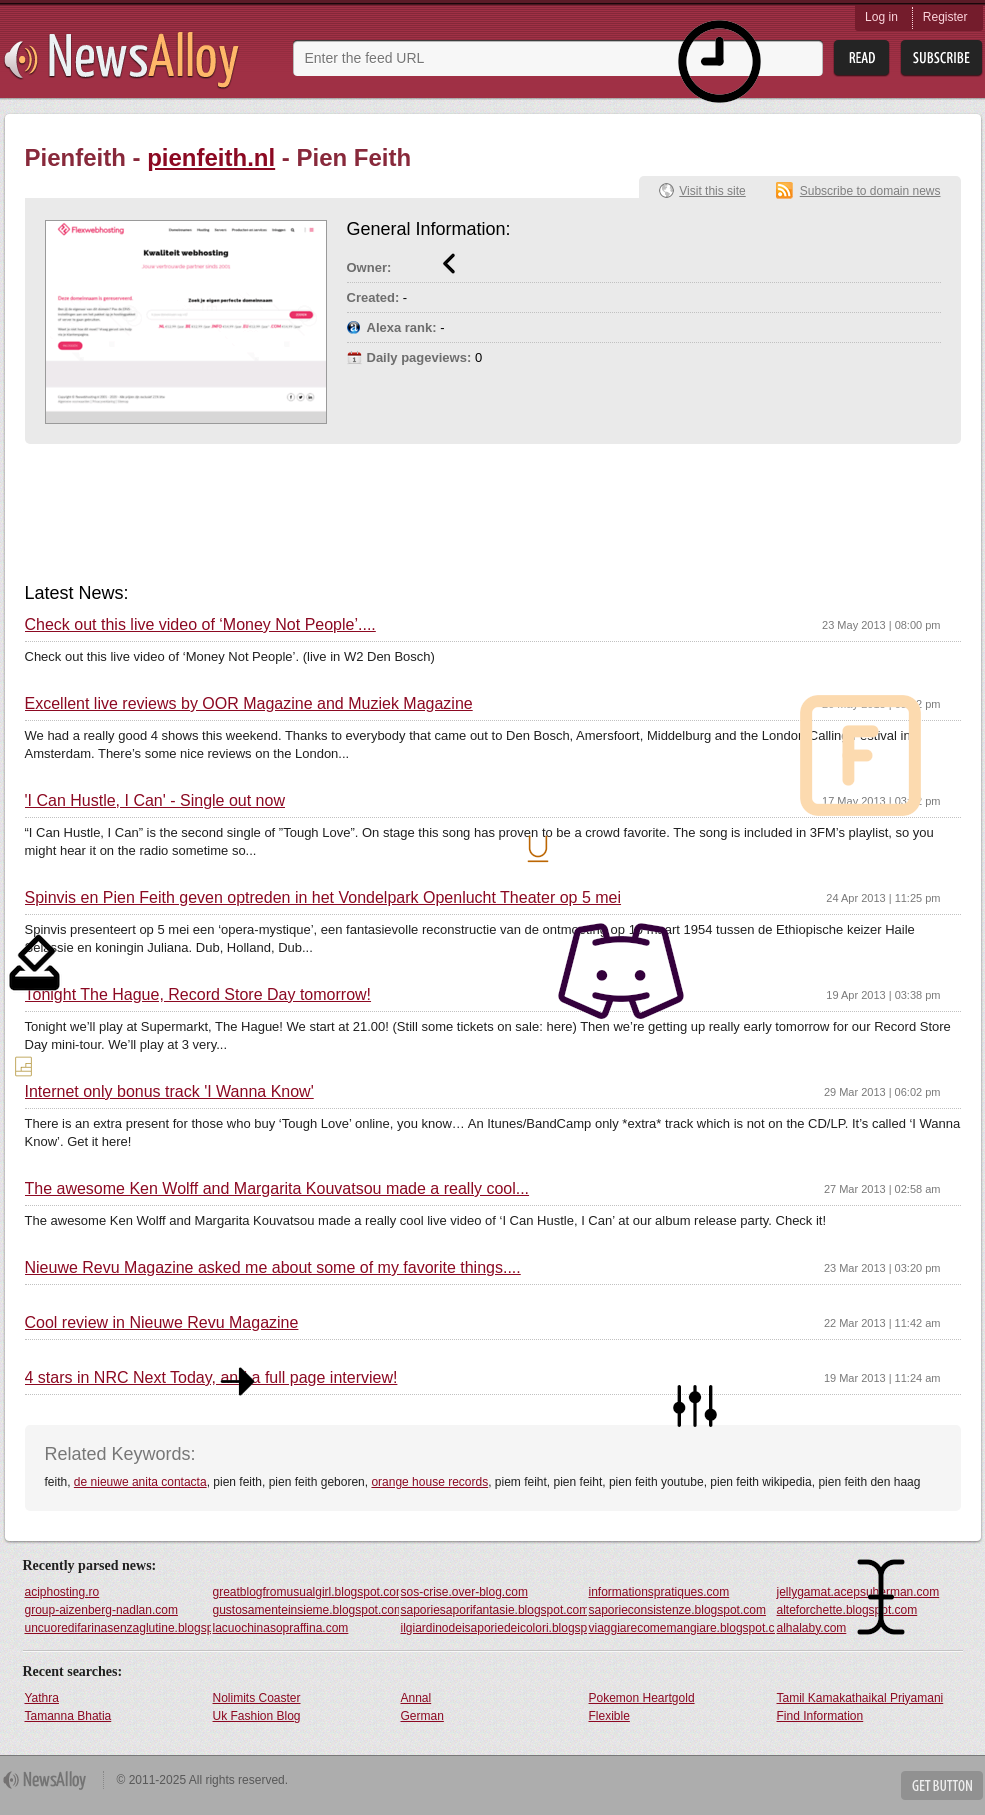  Describe the element at coordinates (23, 1066) in the screenshot. I see `access stairway or floor navigation` at that location.